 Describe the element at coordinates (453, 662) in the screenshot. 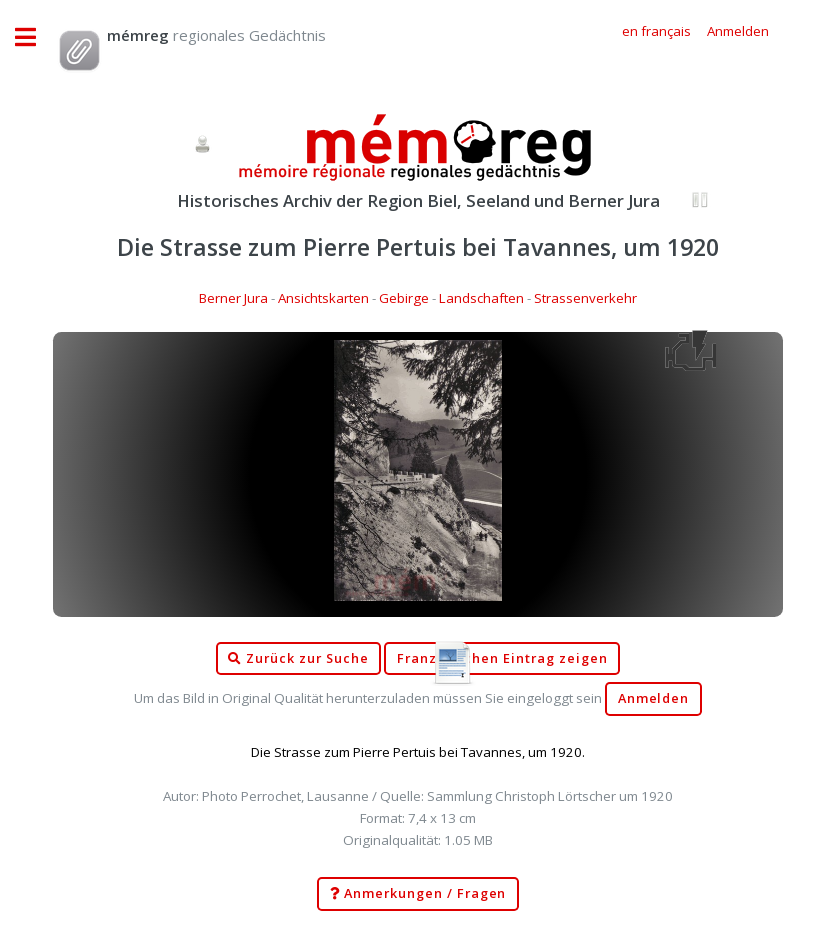

I see `select all content in the current document` at that location.